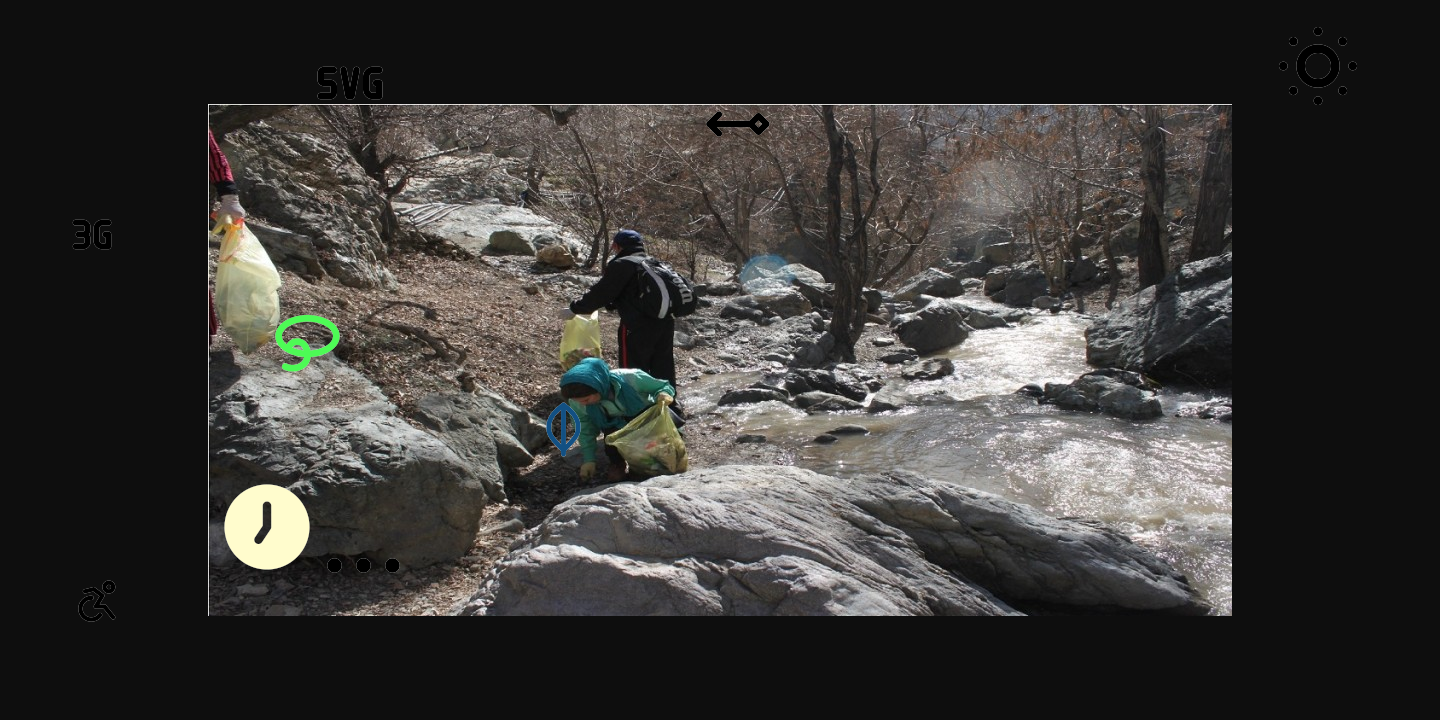 The image size is (1440, 720). What do you see at coordinates (93, 234) in the screenshot?
I see `indicates 3G mobile network connection` at bounding box center [93, 234].